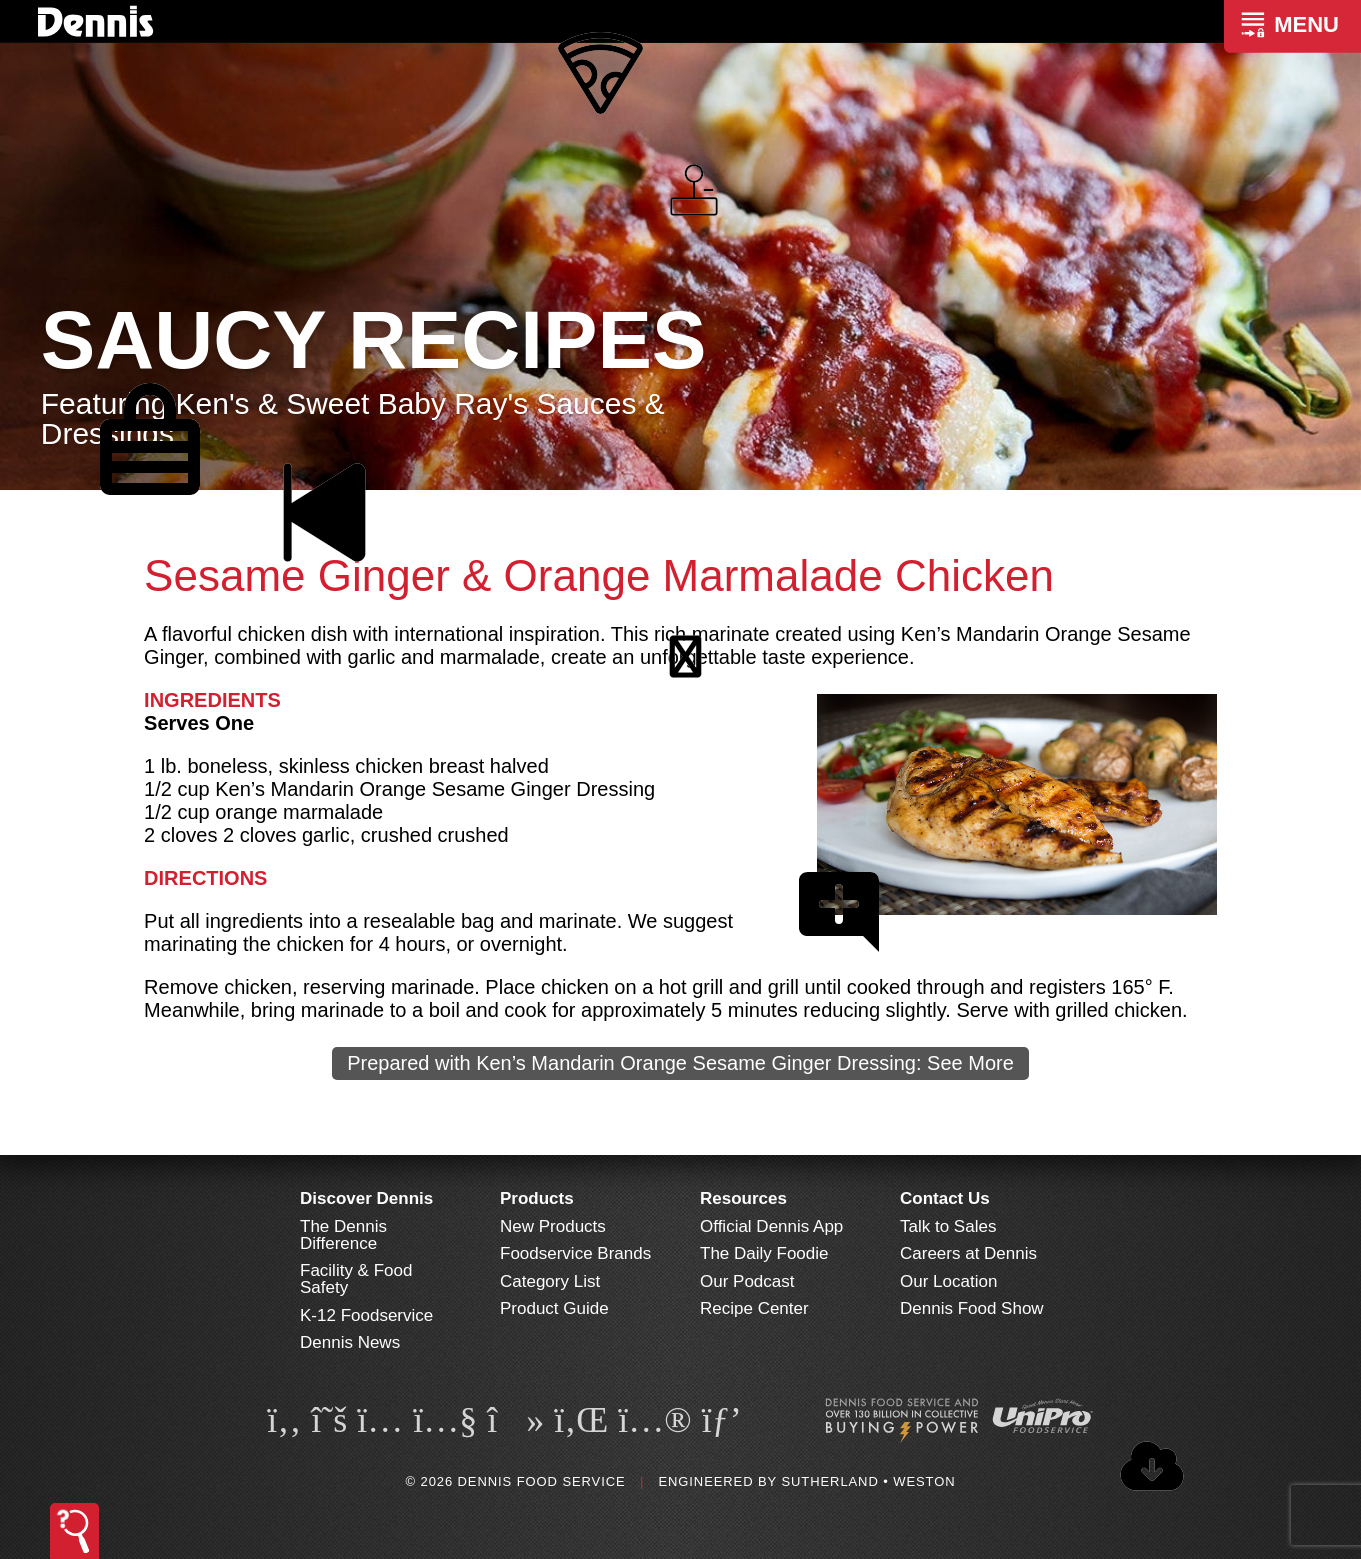  Describe the element at coordinates (694, 192) in the screenshot. I see `access game controls or gaming features` at that location.